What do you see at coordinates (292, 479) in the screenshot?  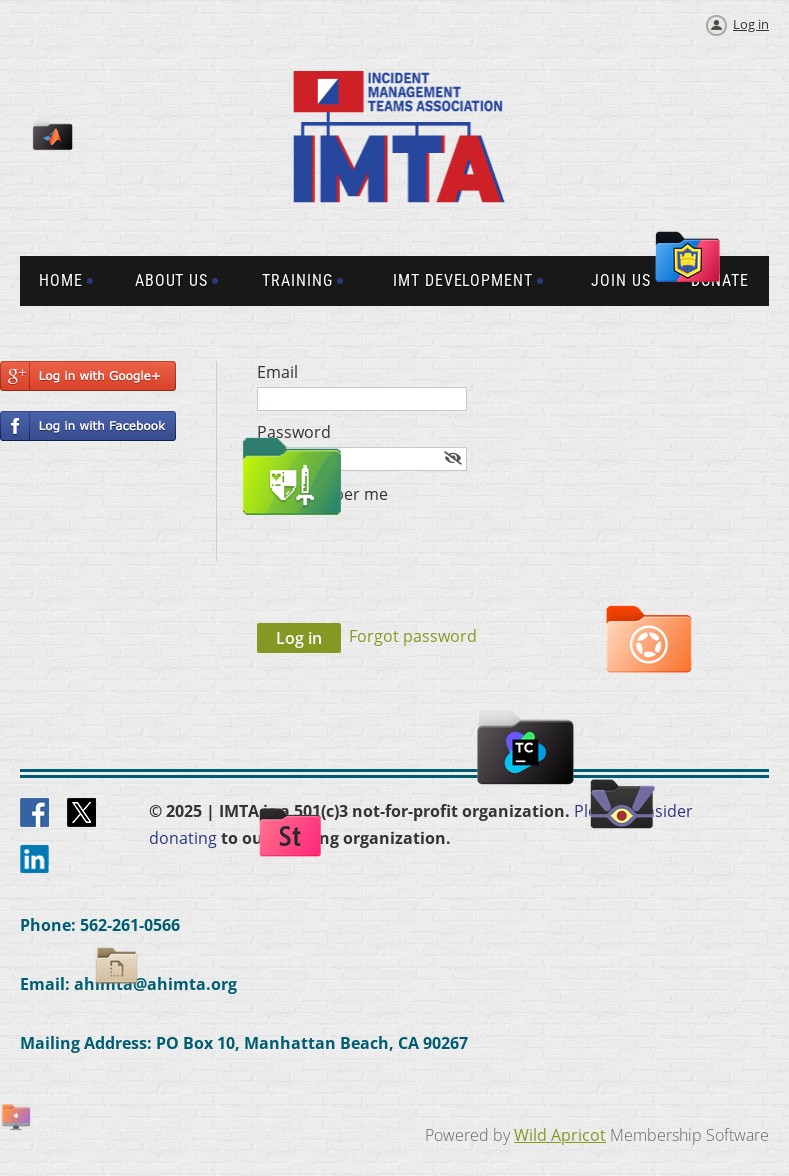 I see `open game development projects folder` at bounding box center [292, 479].